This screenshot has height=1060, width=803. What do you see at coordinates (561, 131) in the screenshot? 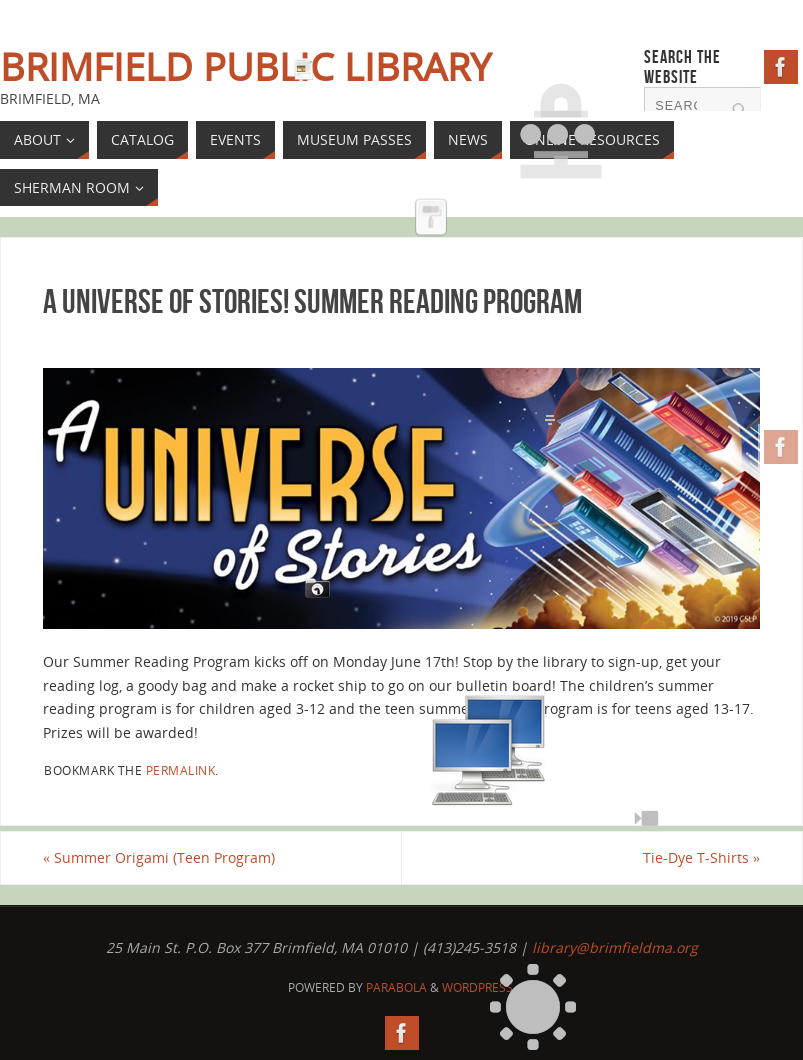
I see `indicates vpn connection is being established` at bounding box center [561, 131].